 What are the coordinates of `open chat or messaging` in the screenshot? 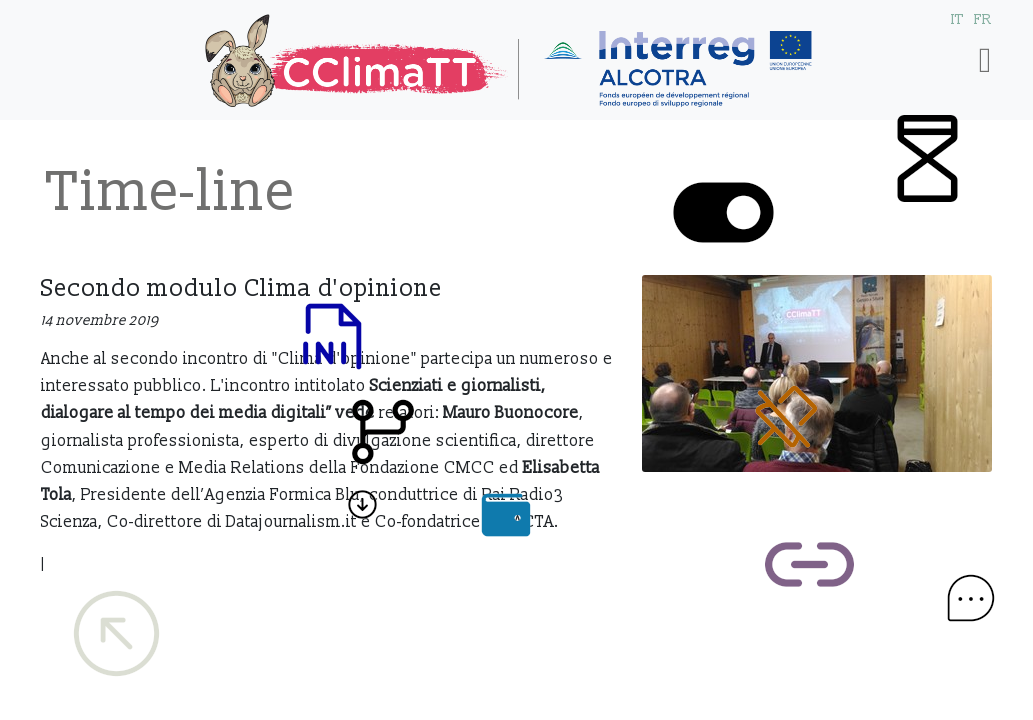 It's located at (970, 599).